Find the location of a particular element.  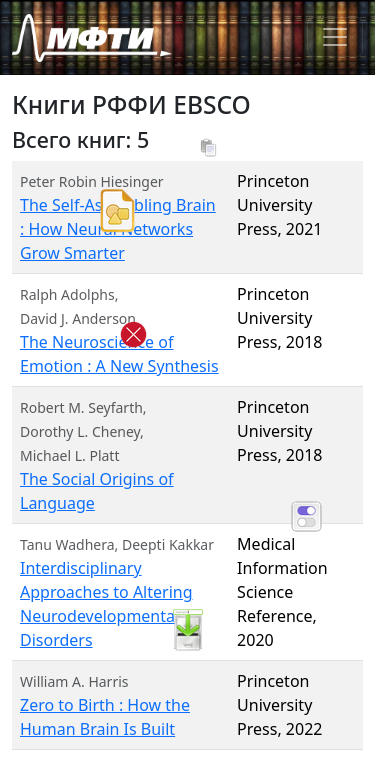

open desktop preferences or settings is located at coordinates (306, 516).